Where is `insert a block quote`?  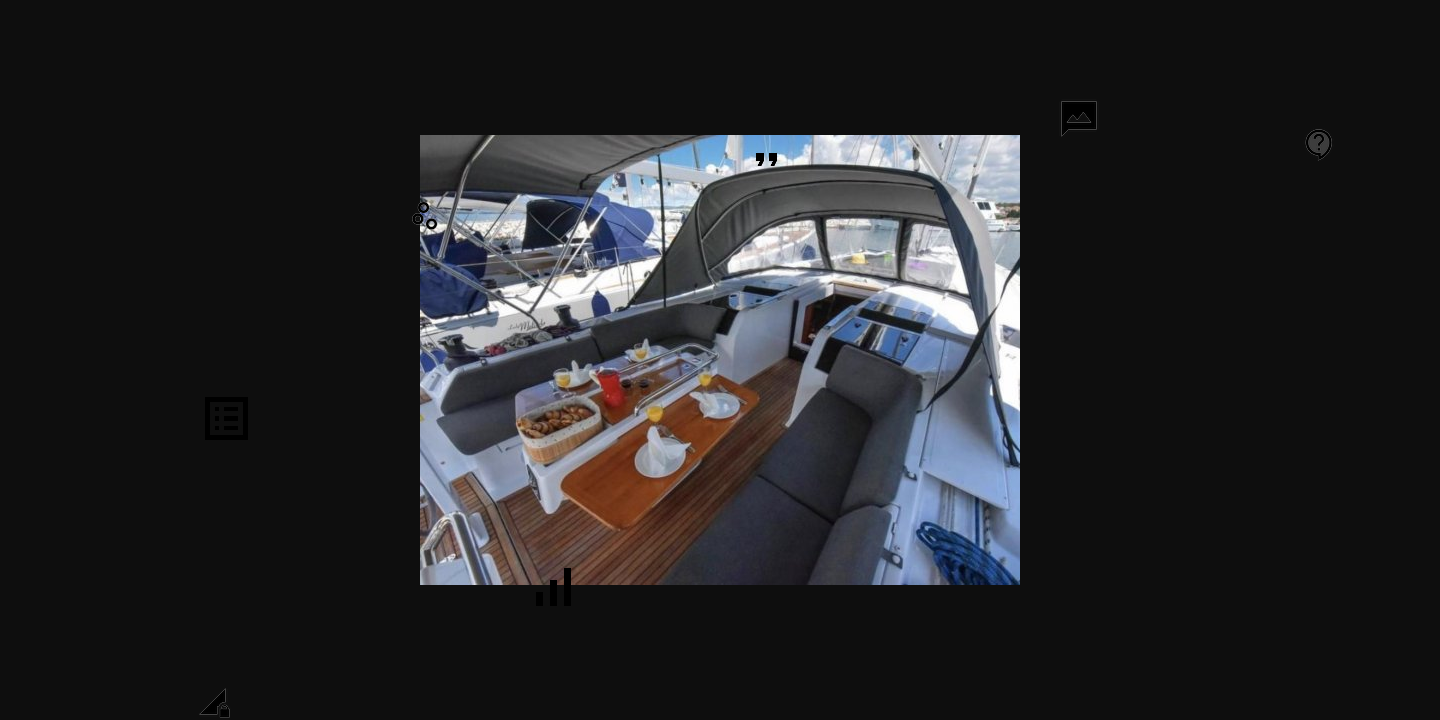 insert a block quote is located at coordinates (766, 159).